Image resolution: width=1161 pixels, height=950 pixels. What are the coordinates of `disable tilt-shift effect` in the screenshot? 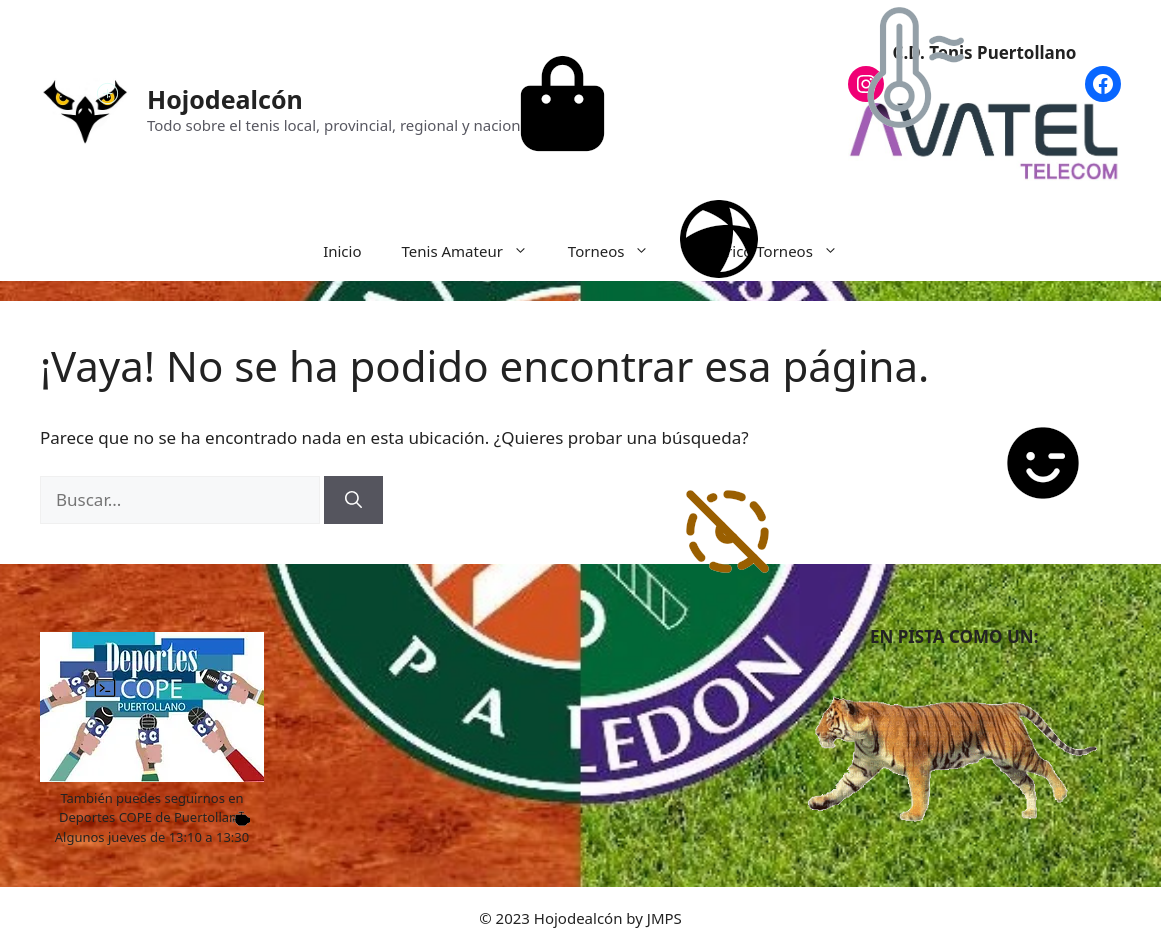 It's located at (727, 531).